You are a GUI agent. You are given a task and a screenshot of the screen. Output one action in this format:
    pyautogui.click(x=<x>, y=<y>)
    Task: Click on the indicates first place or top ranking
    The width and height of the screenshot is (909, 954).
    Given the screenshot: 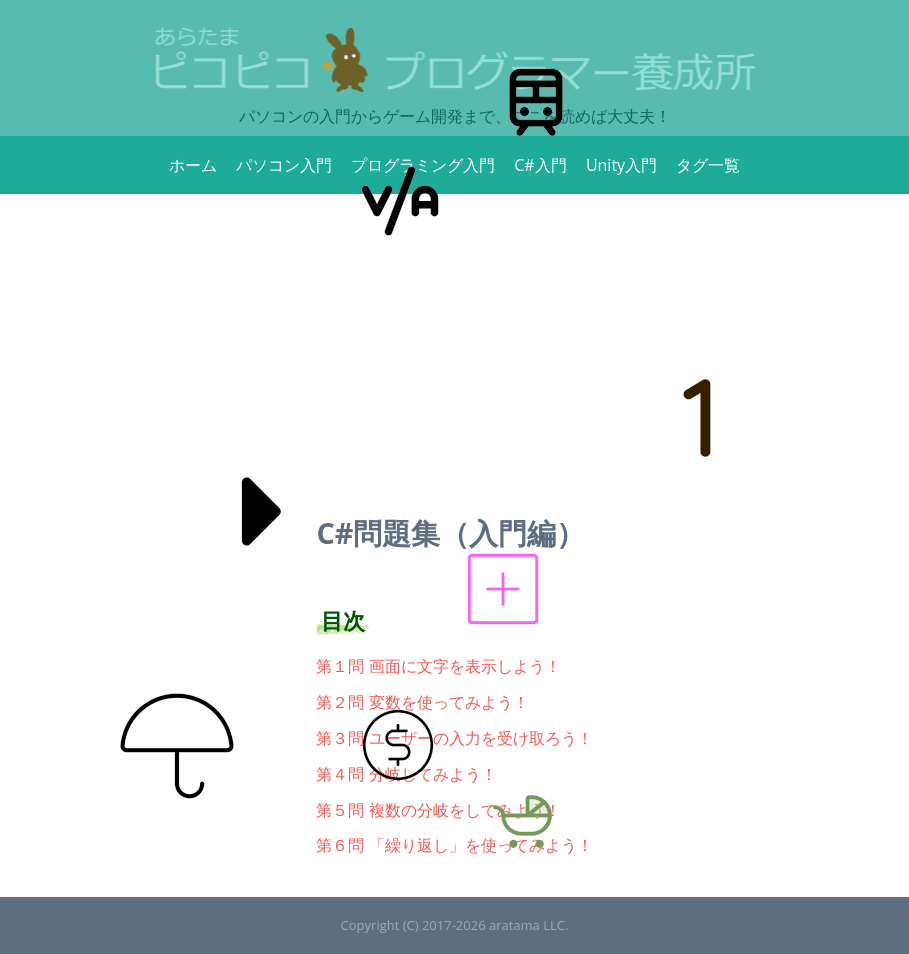 What is the action you would take?
    pyautogui.click(x=702, y=418)
    